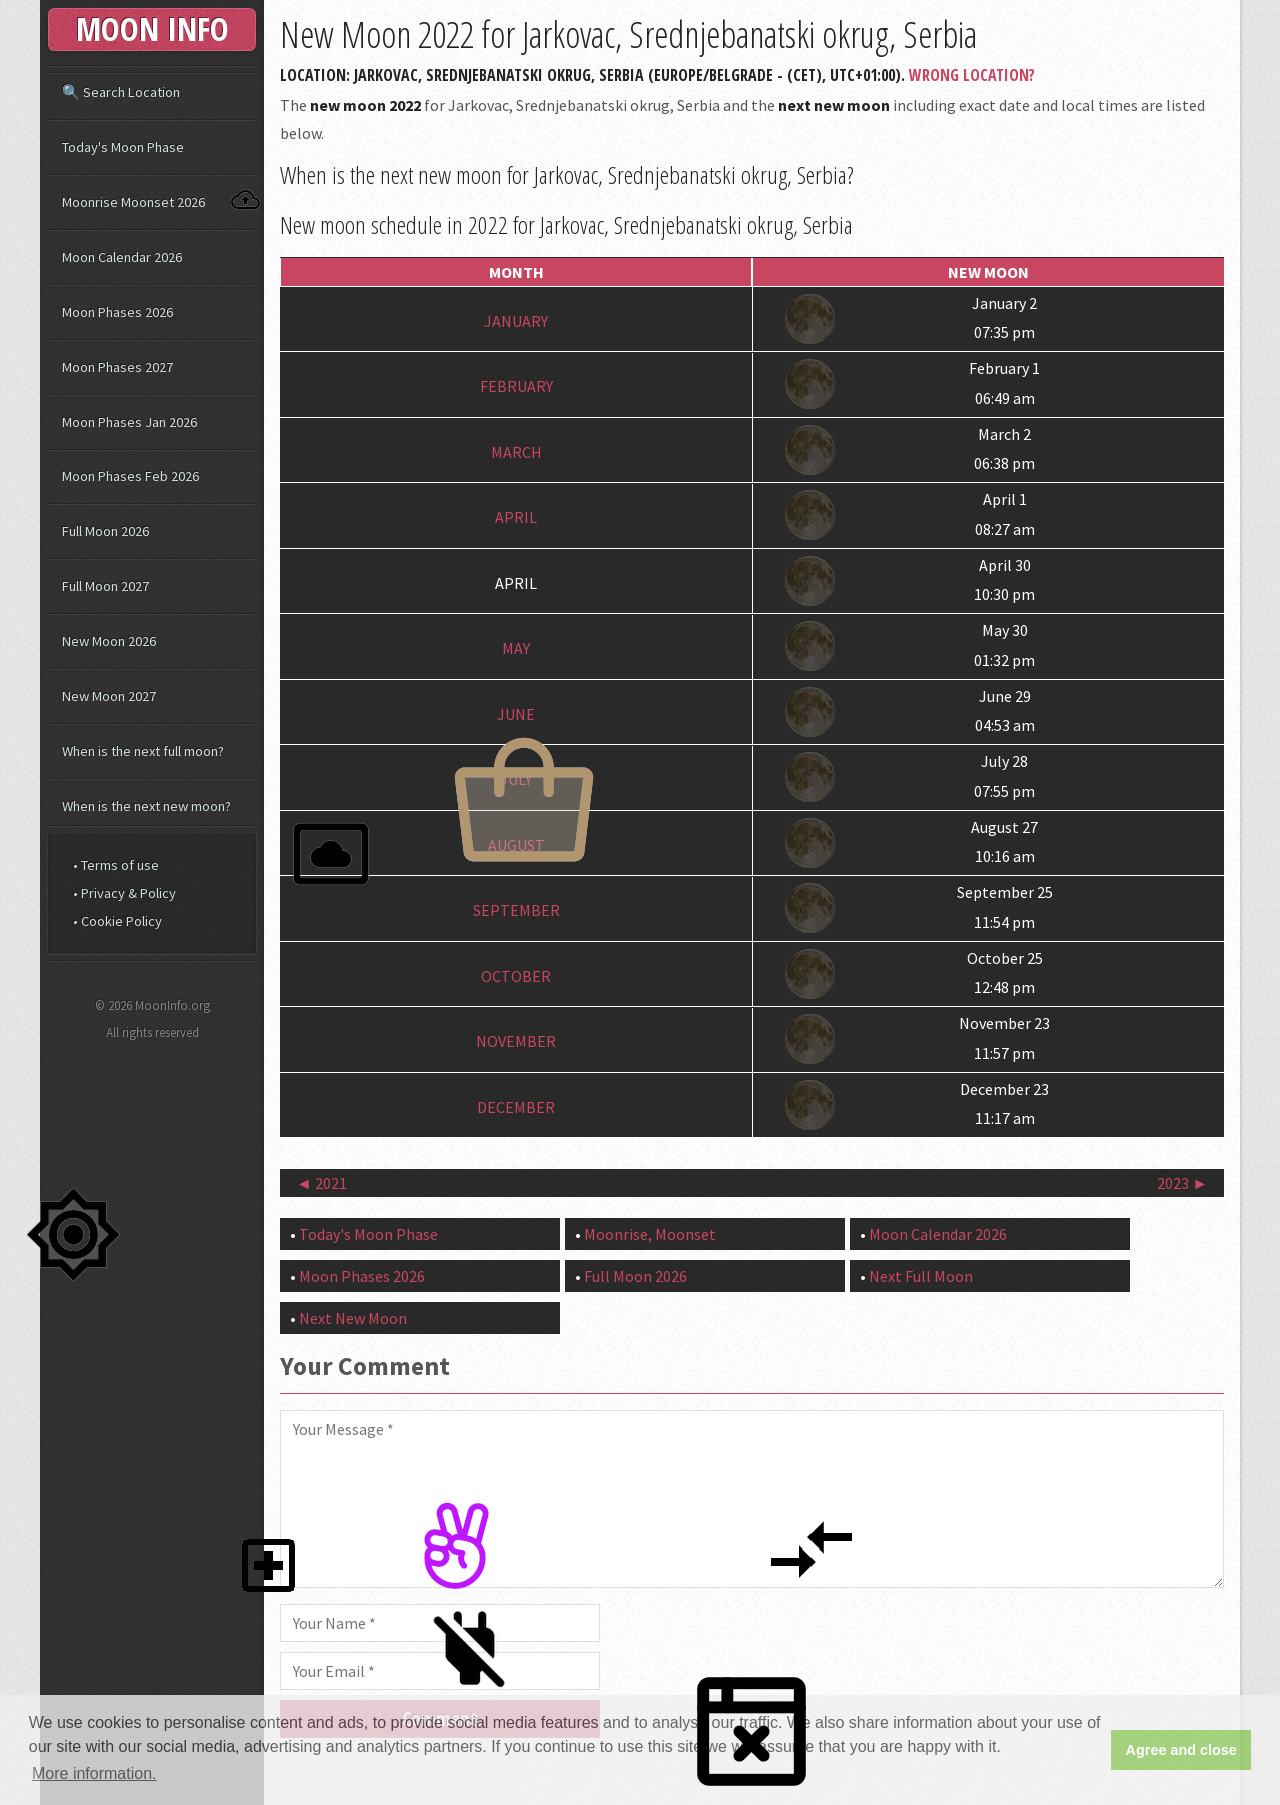 The height and width of the screenshot is (1805, 1280). Describe the element at coordinates (268, 1565) in the screenshot. I see `find nearby hospitals or medical facilities` at that location.